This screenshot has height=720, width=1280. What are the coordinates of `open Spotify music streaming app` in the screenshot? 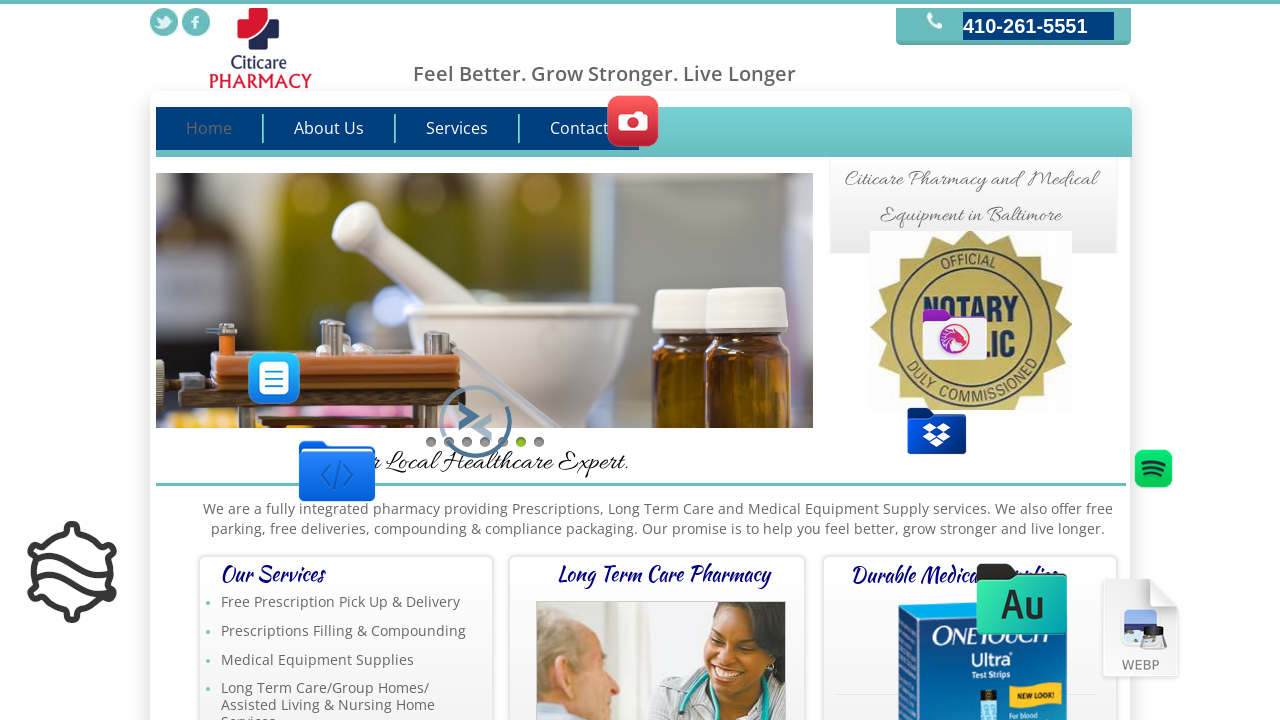 It's located at (1153, 468).